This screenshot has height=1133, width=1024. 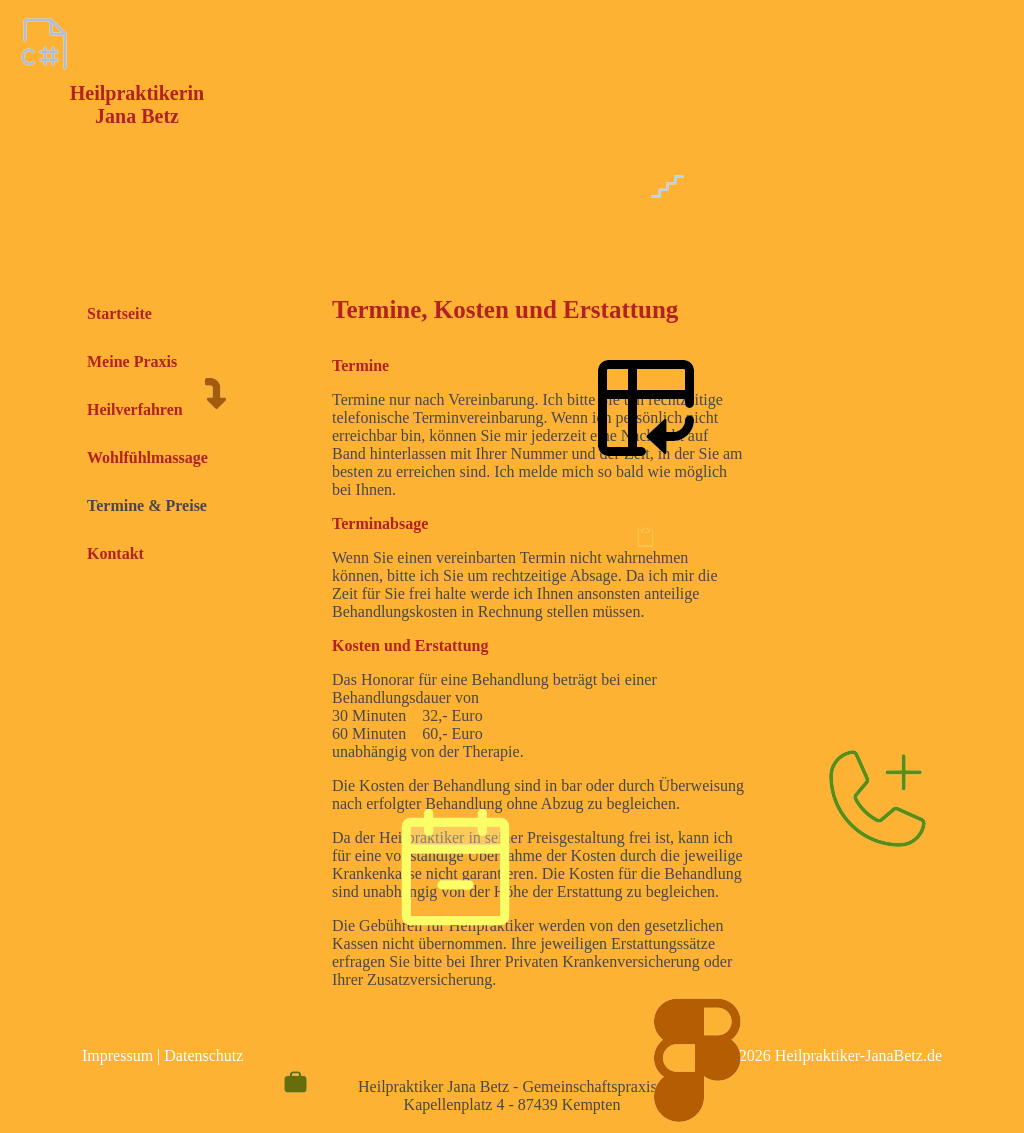 I want to click on copy to clipboard, so click(x=645, y=537).